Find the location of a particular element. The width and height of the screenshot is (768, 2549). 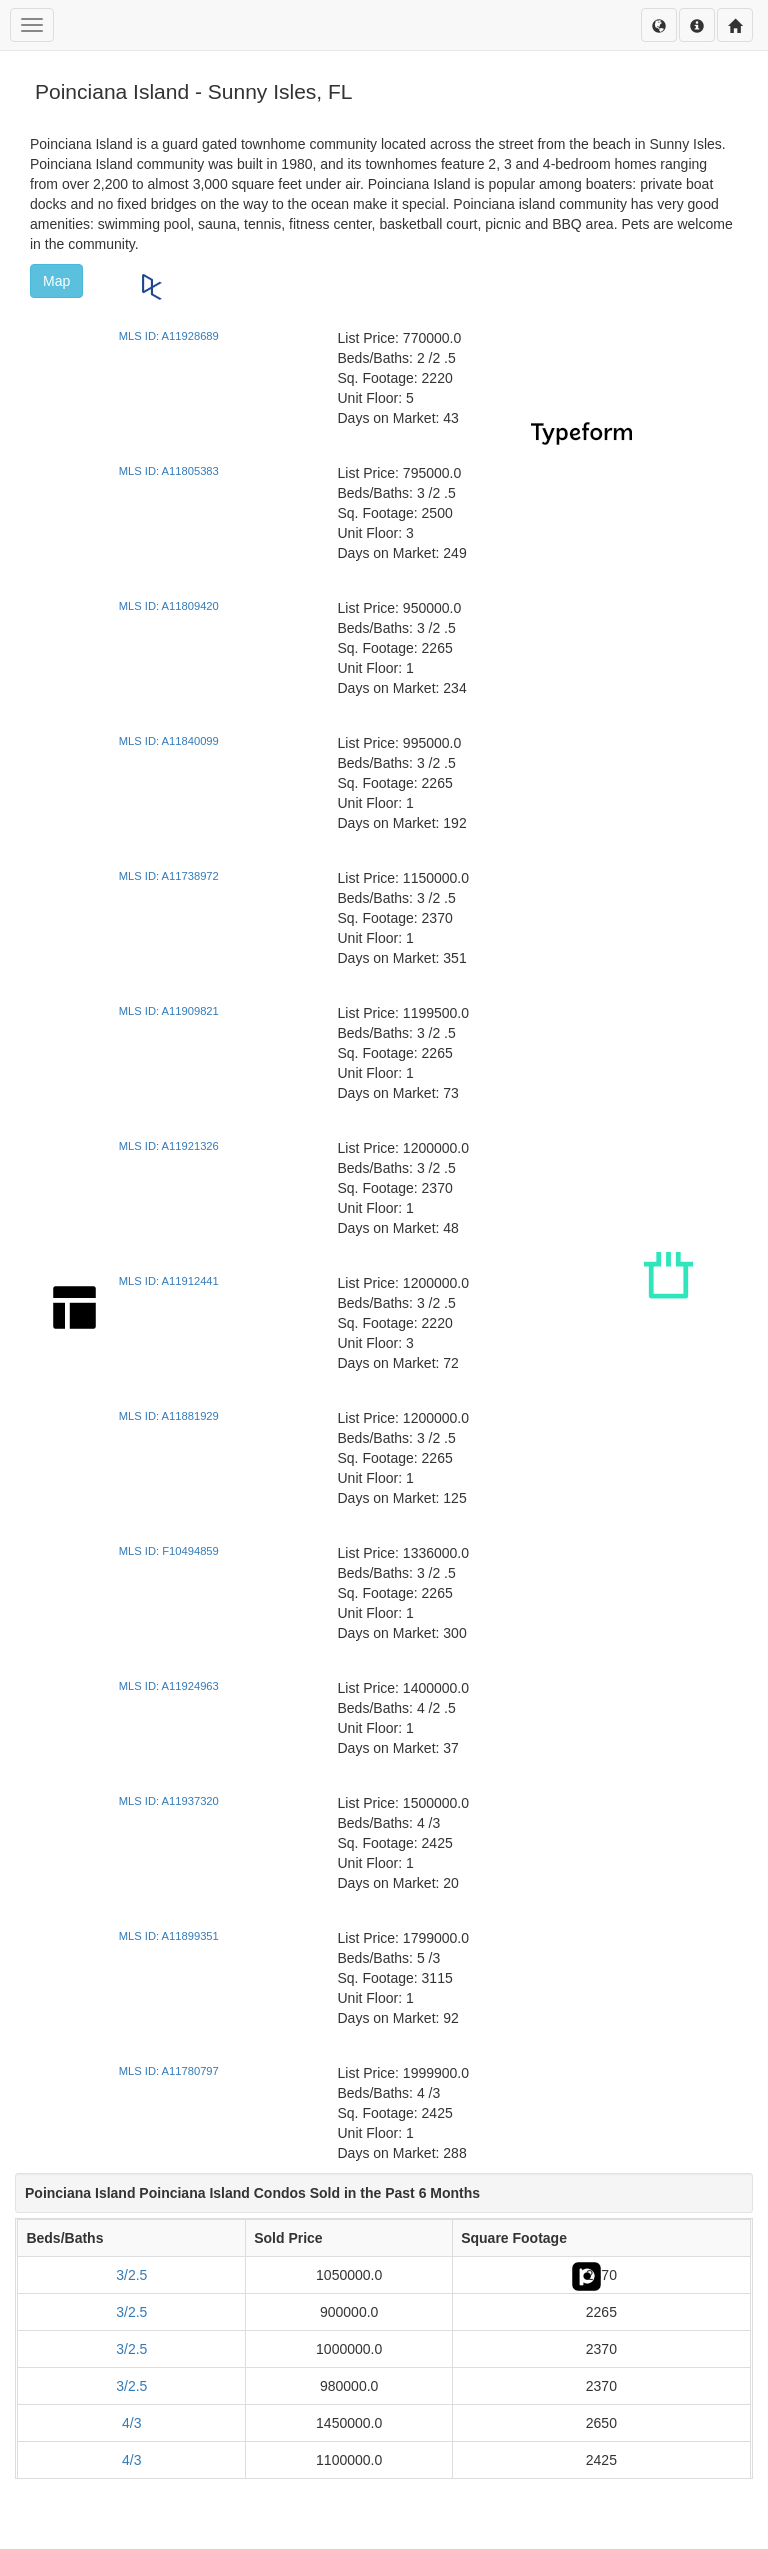

open pixiv app is located at coordinates (586, 2276).